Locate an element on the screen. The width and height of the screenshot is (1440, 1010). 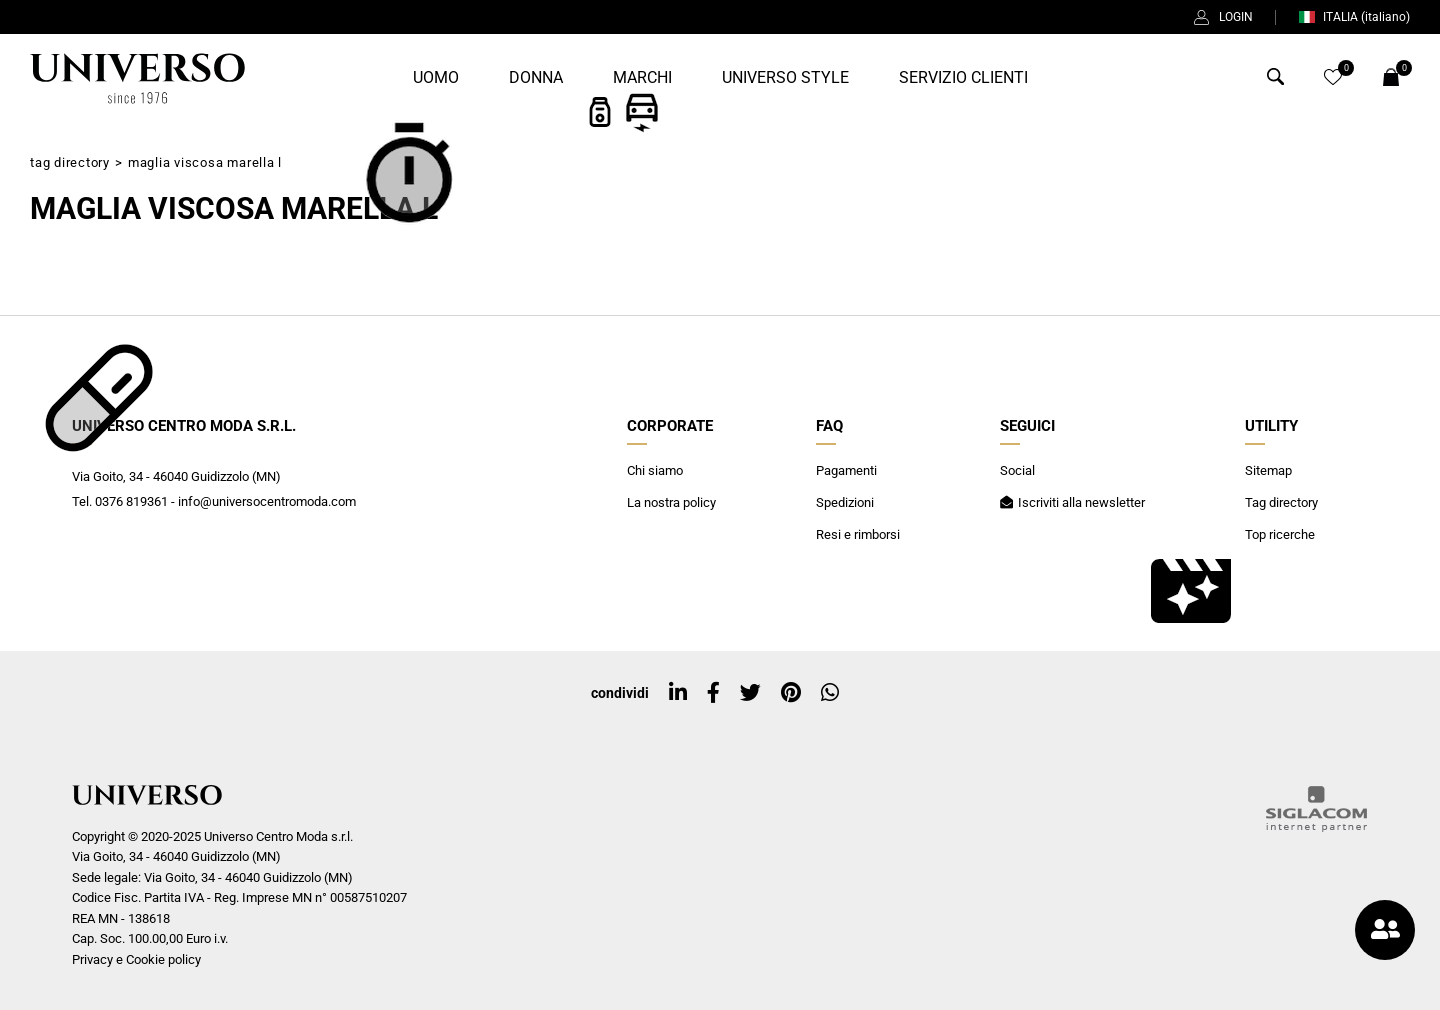
apply visual effects or filters to a video is located at coordinates (1191, 591).